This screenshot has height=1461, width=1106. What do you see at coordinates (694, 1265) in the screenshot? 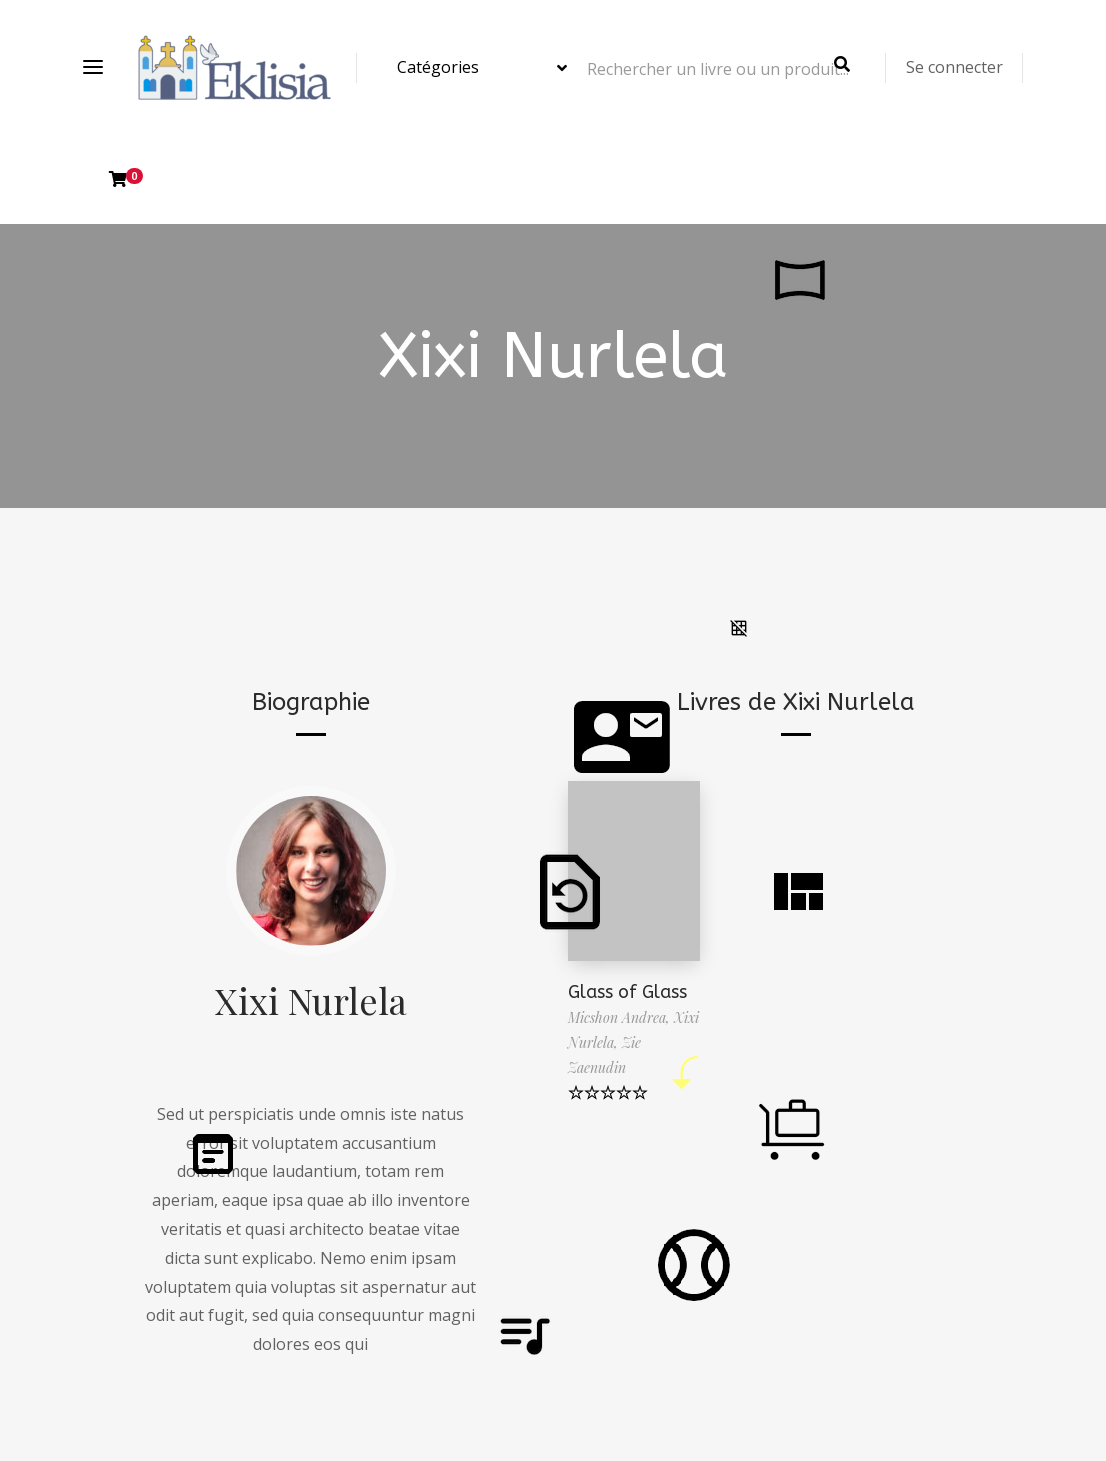
I see `access baseball or sports content` at bounding box center [694, 1265].